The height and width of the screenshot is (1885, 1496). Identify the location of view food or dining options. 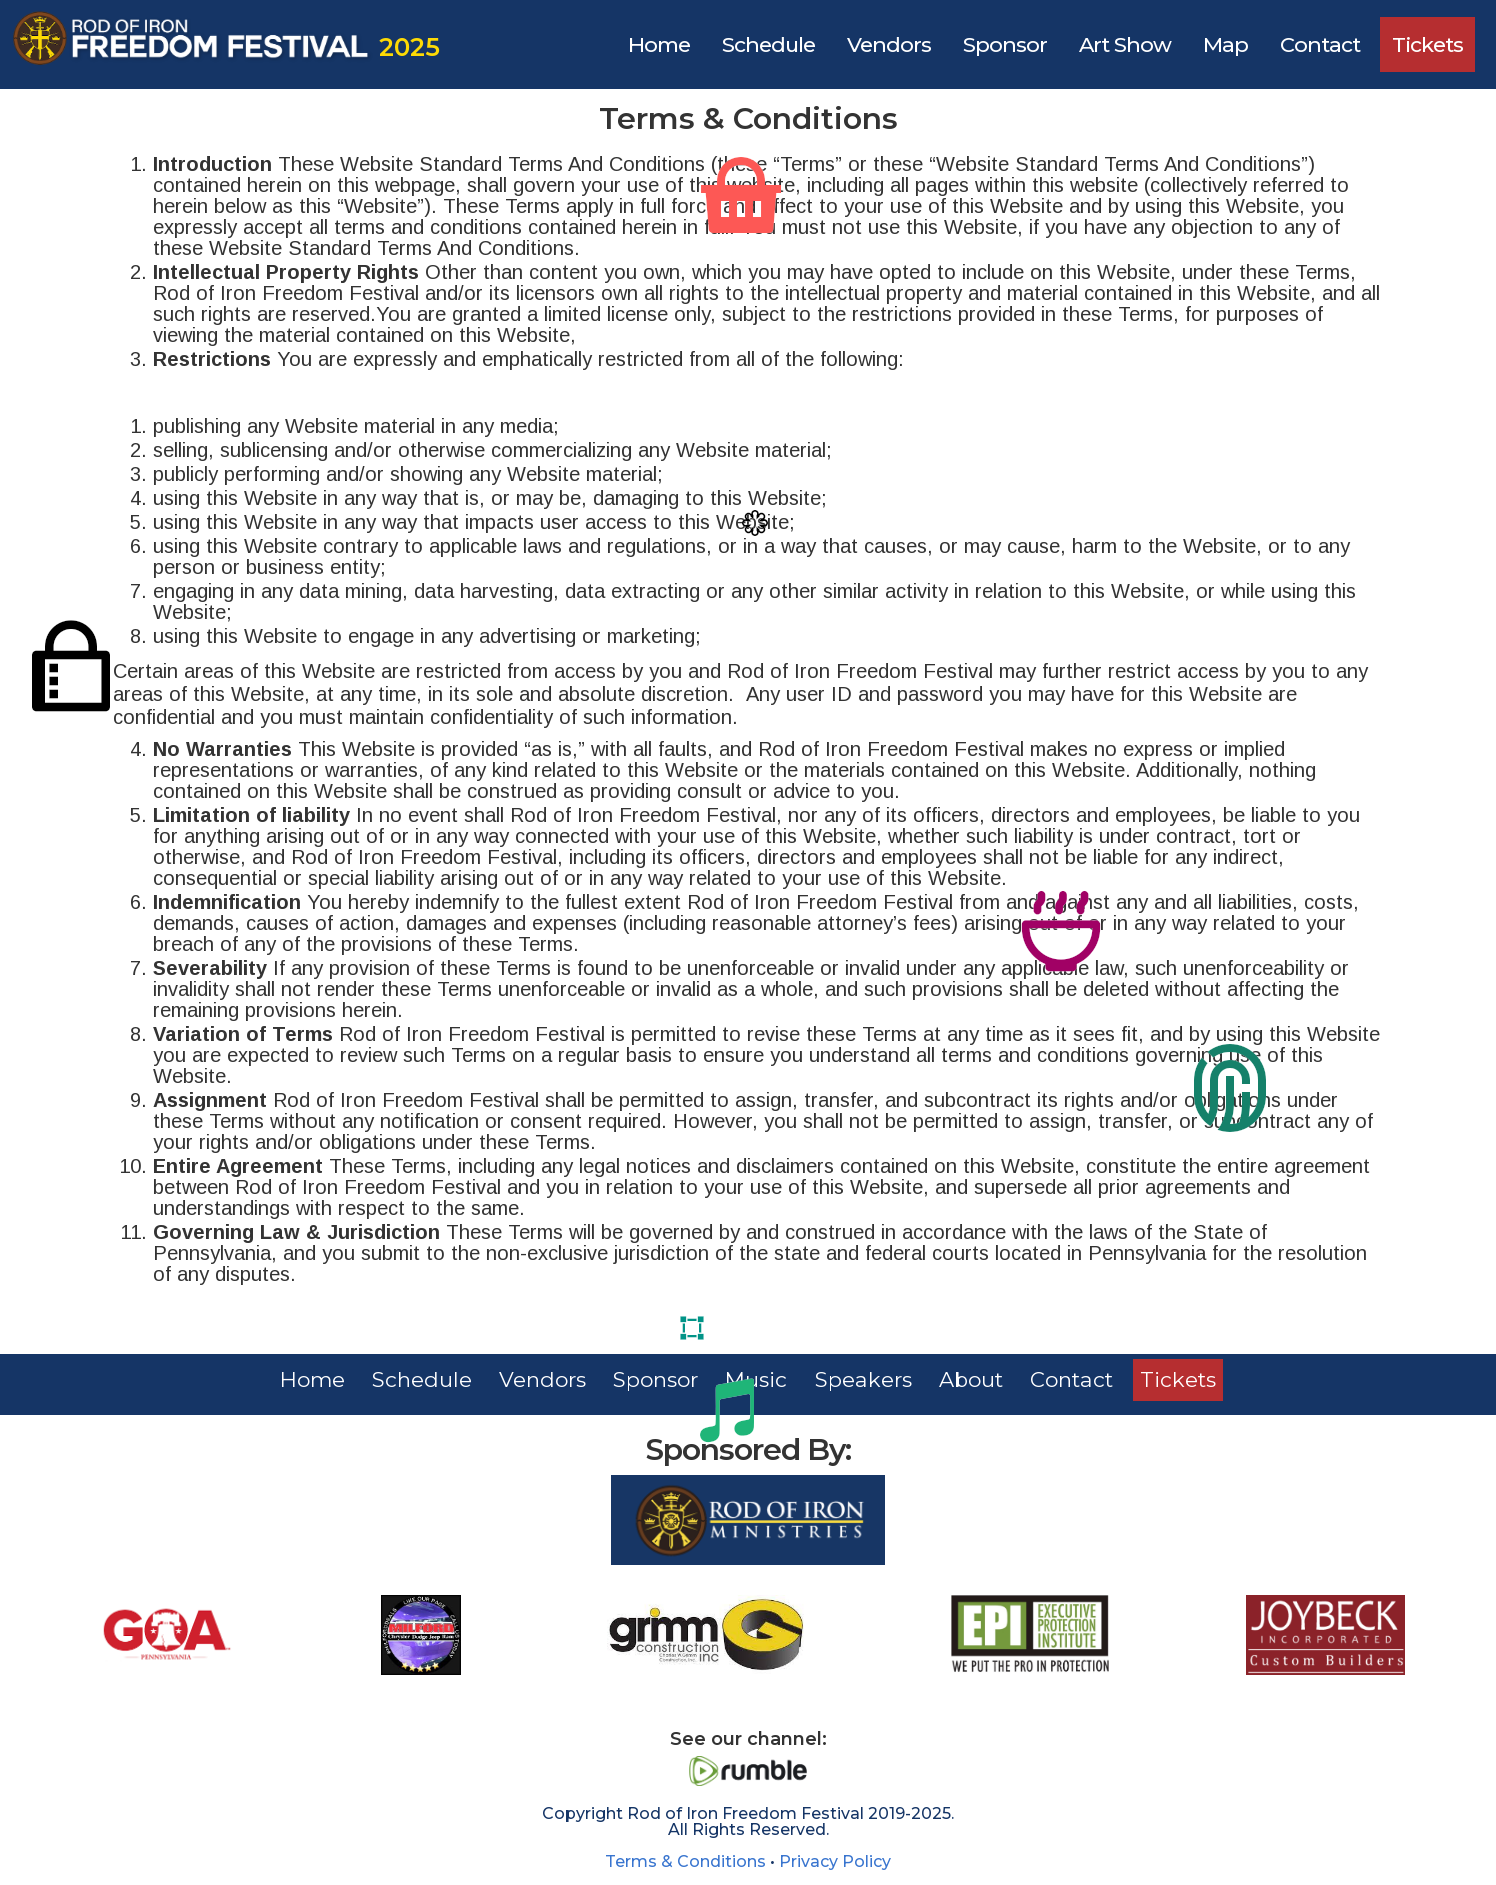
(1061, 936).